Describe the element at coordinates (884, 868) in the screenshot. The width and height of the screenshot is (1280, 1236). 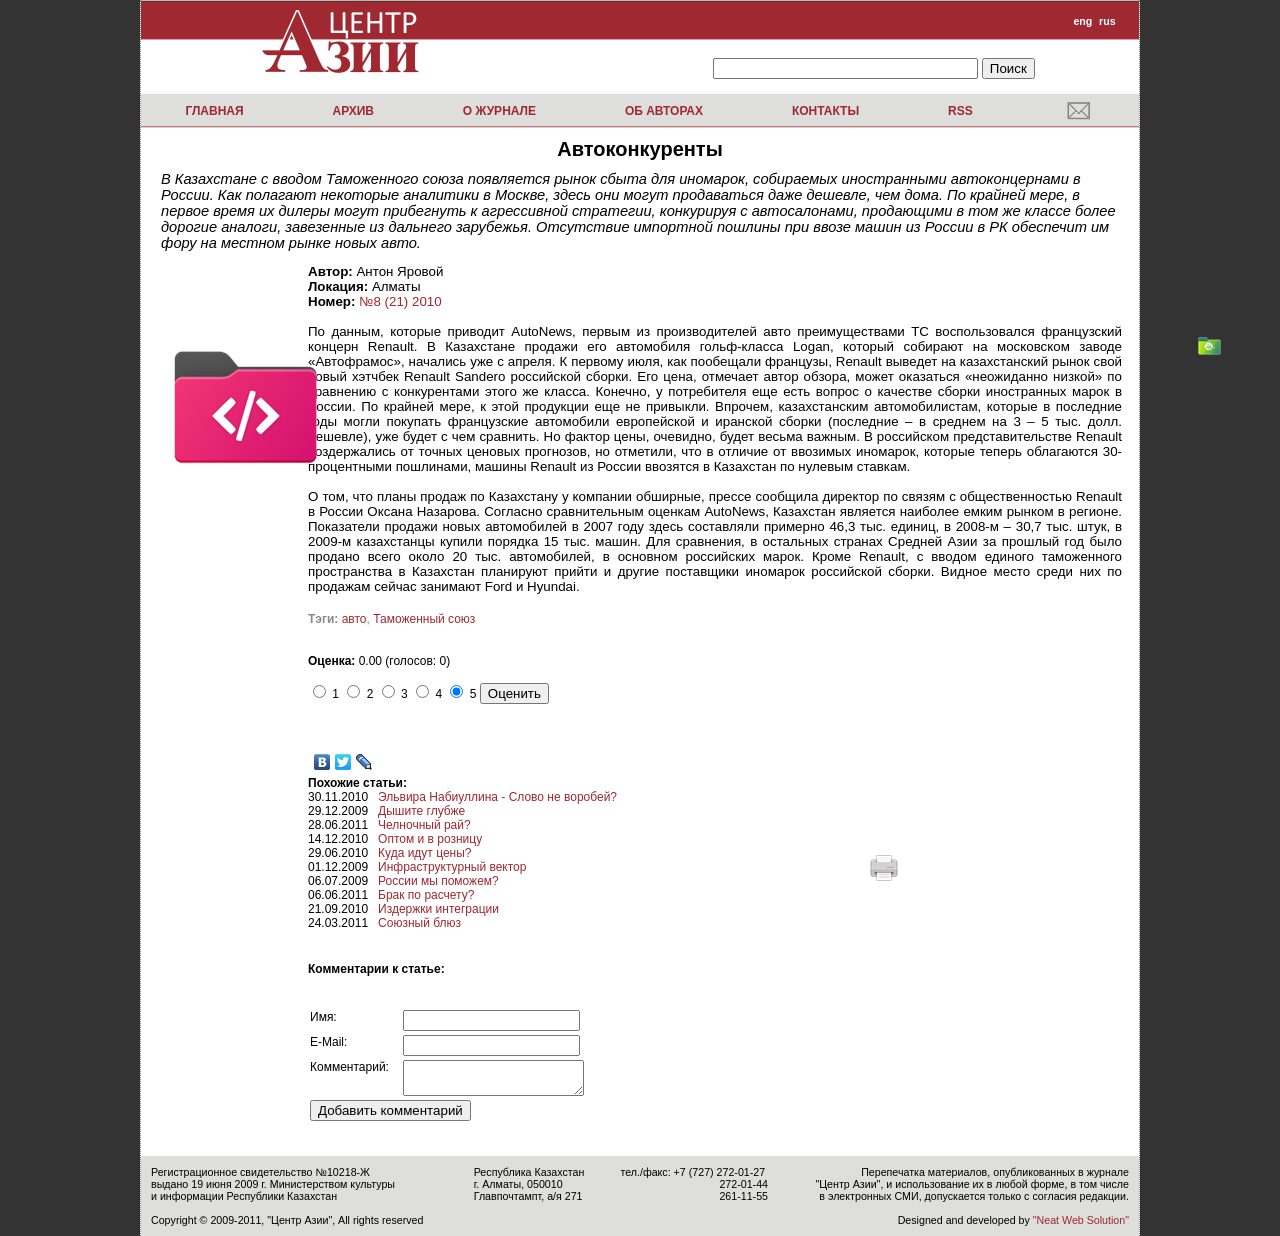
I see `print the current document` at that location.